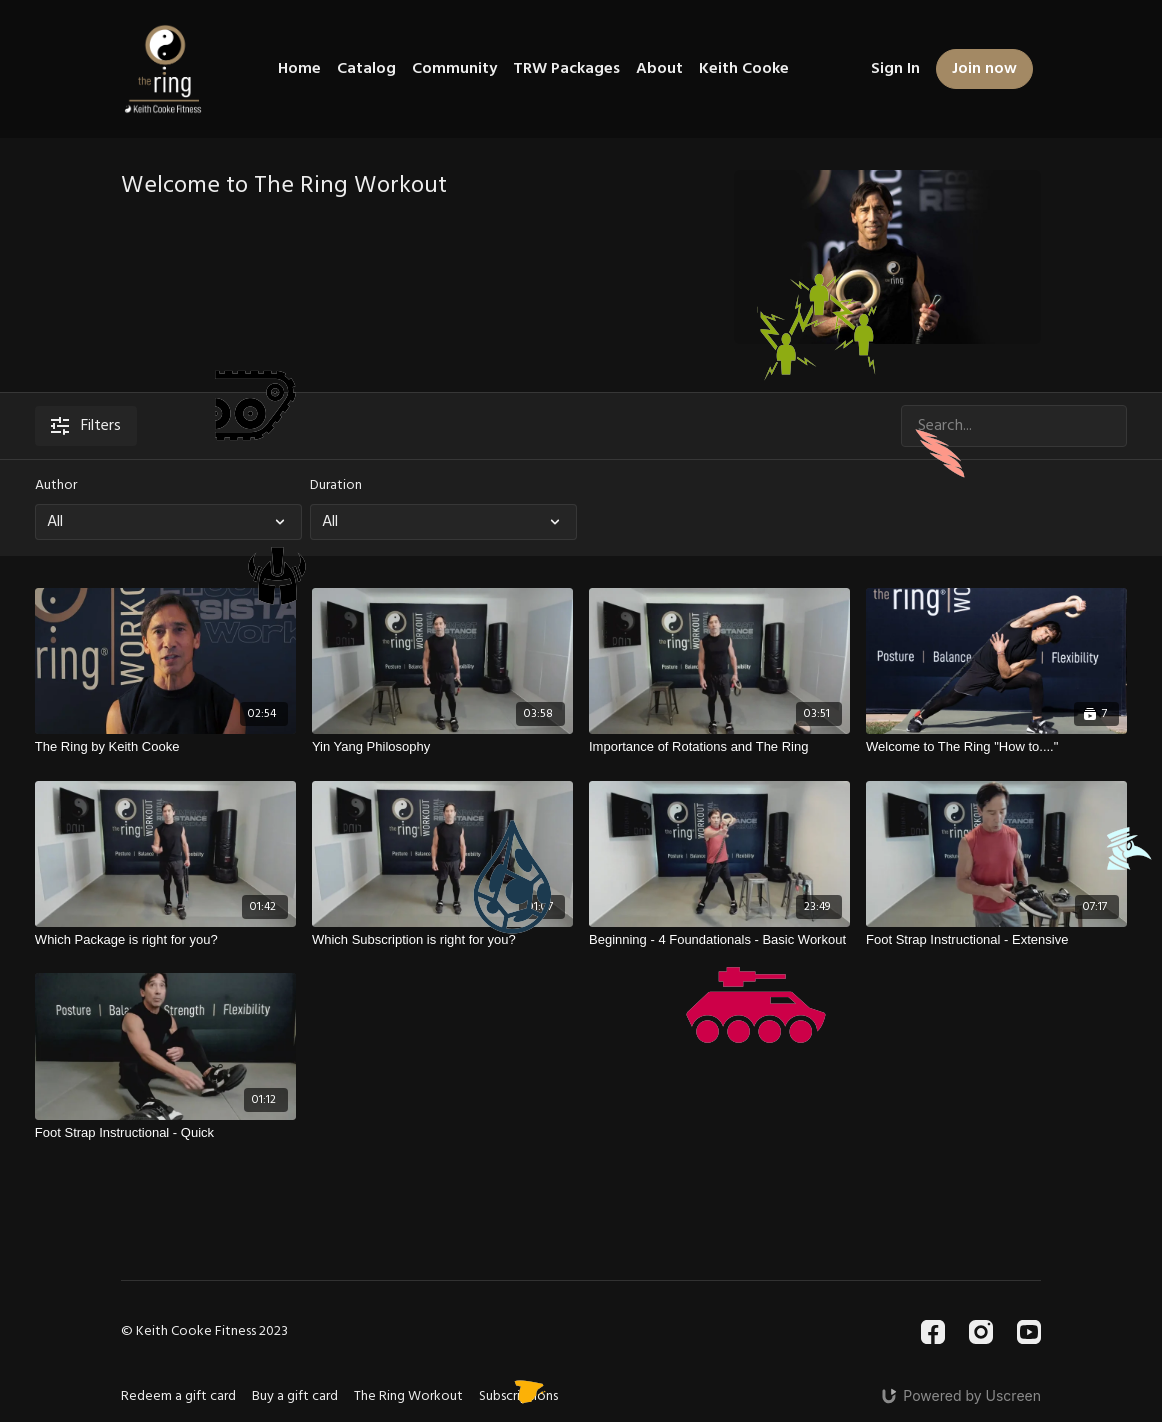 The height and width of the screenshot is (1422, 1162). Describe the element at coordinates (530, 1392) in the screenshot. I see `select spain as your country or region` at that location.